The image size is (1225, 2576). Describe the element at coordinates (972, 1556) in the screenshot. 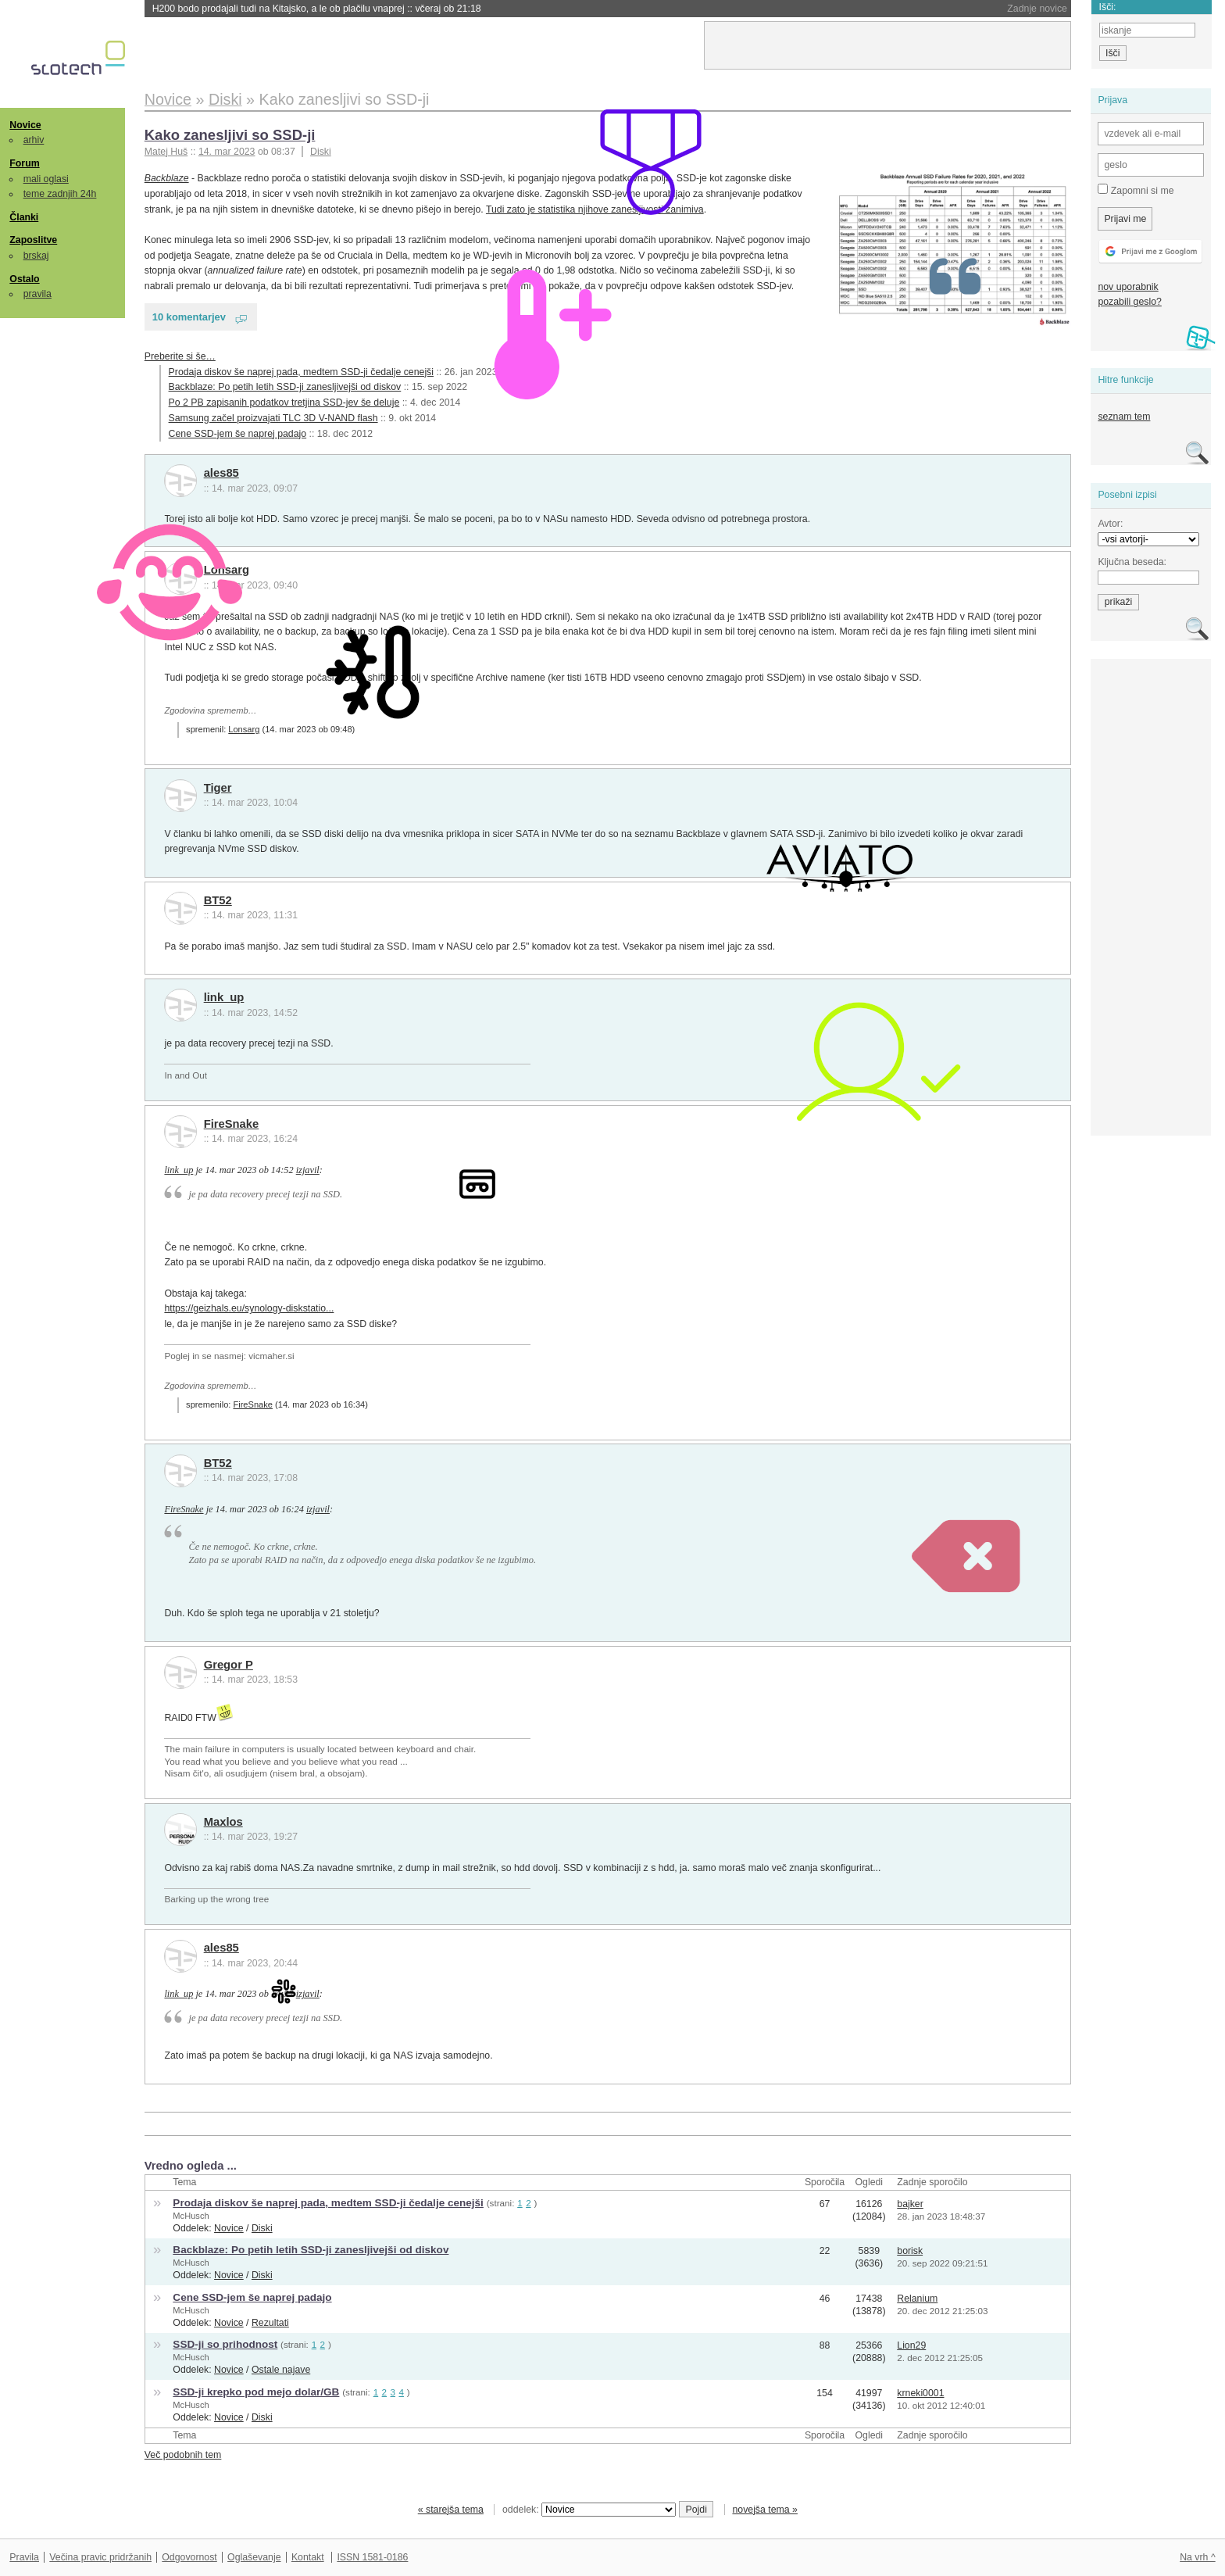

I see `delete the last character typed` at that location.